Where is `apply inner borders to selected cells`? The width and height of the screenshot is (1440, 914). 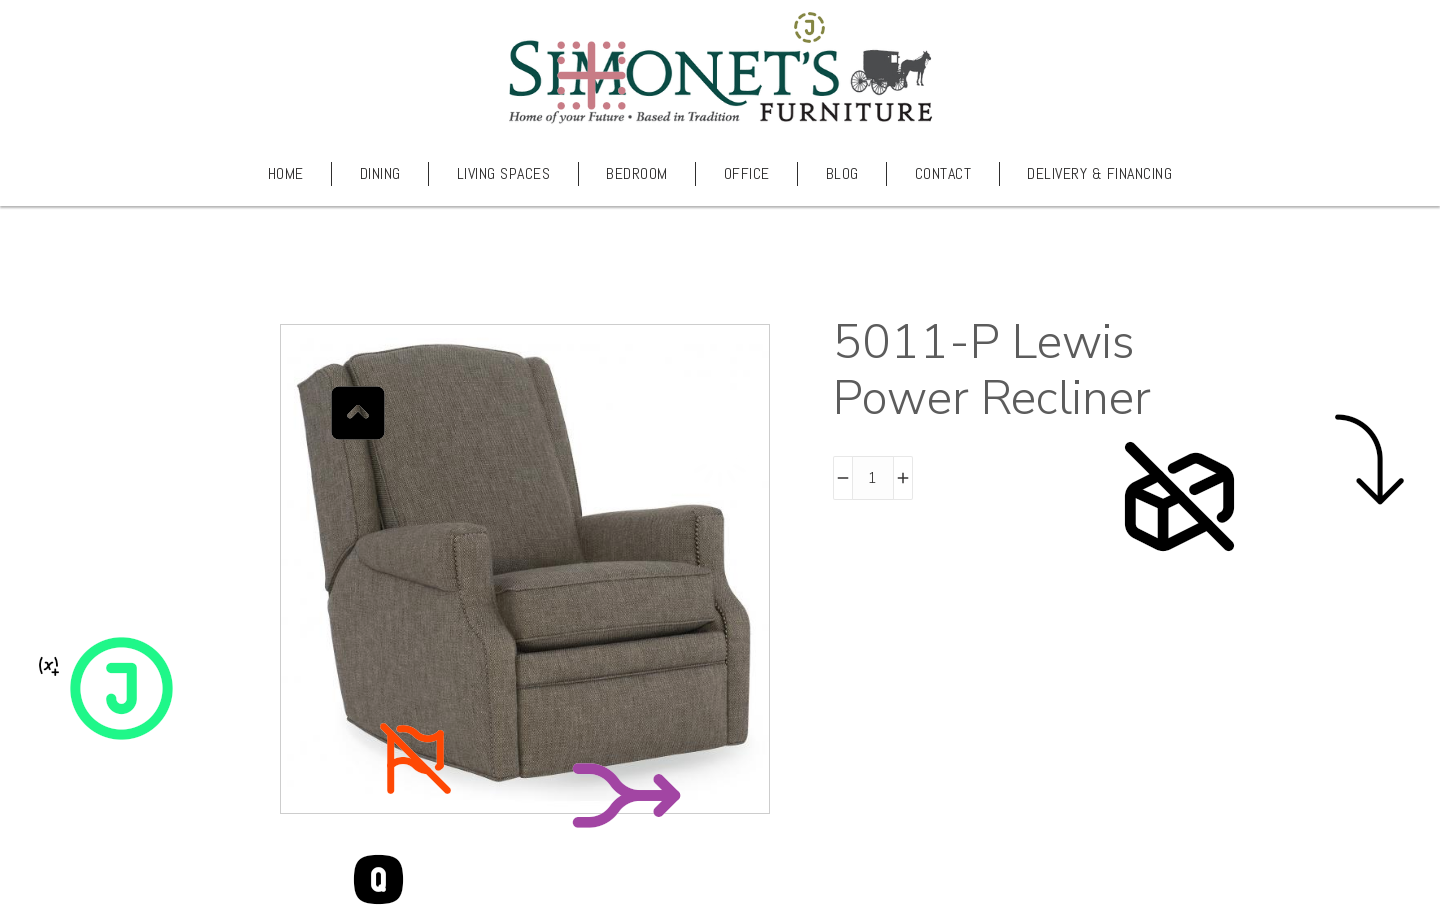
apply inner borders to selected cells is located at coordinates (591, 75).